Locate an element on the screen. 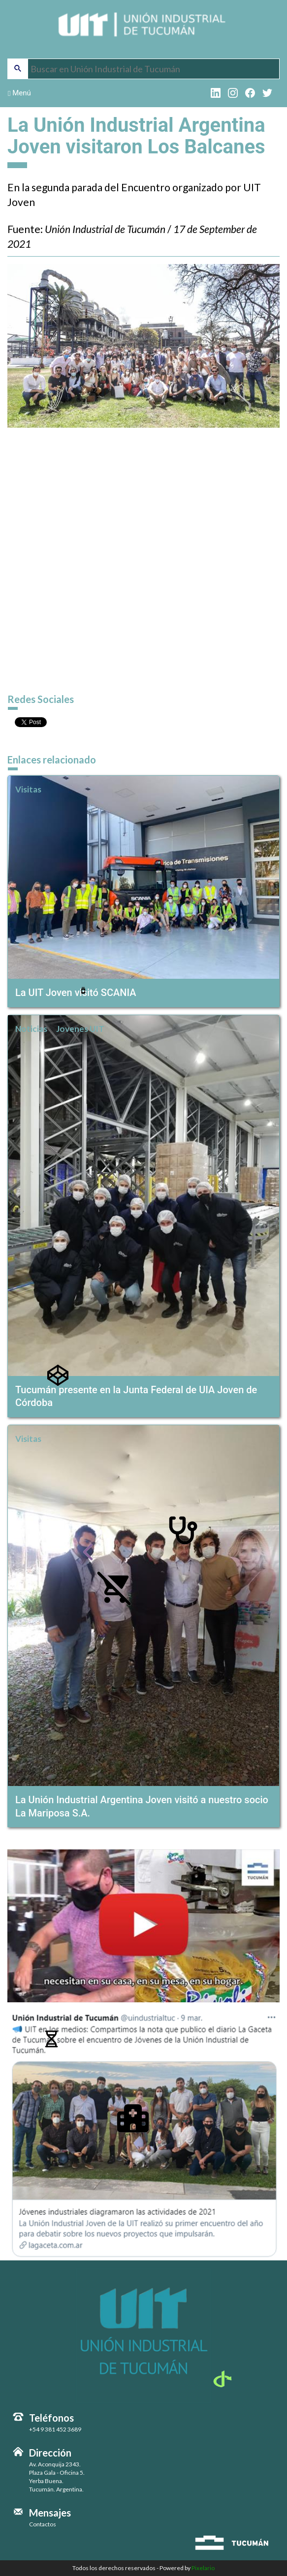  remove item from shopping cart is located at coordinates (115, 1587).